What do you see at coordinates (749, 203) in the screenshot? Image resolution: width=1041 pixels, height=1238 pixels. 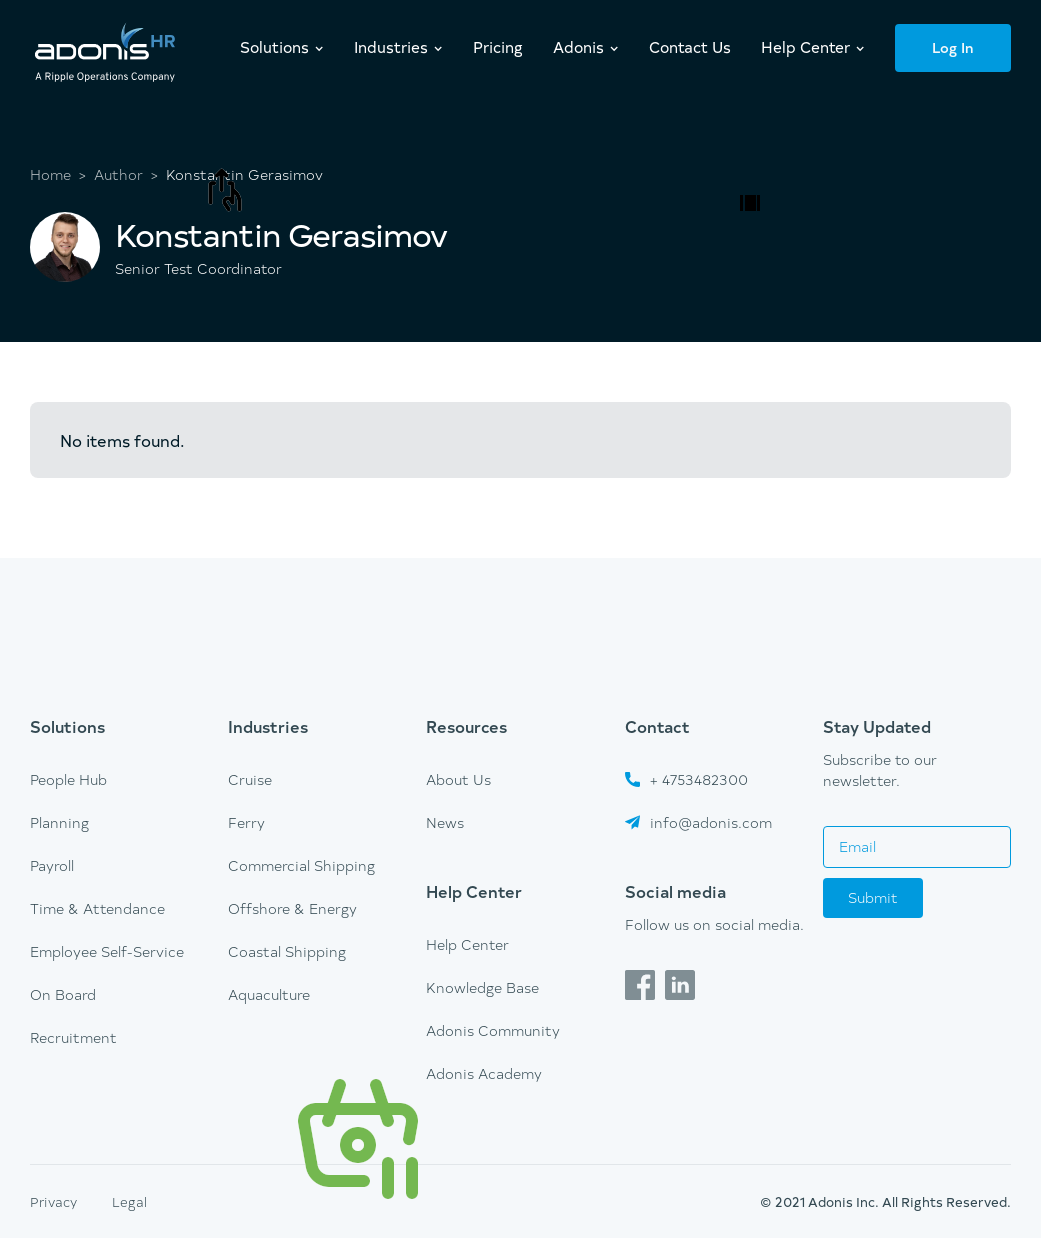 I see `switch to column or array view layout` at bounding box center [749, 203].